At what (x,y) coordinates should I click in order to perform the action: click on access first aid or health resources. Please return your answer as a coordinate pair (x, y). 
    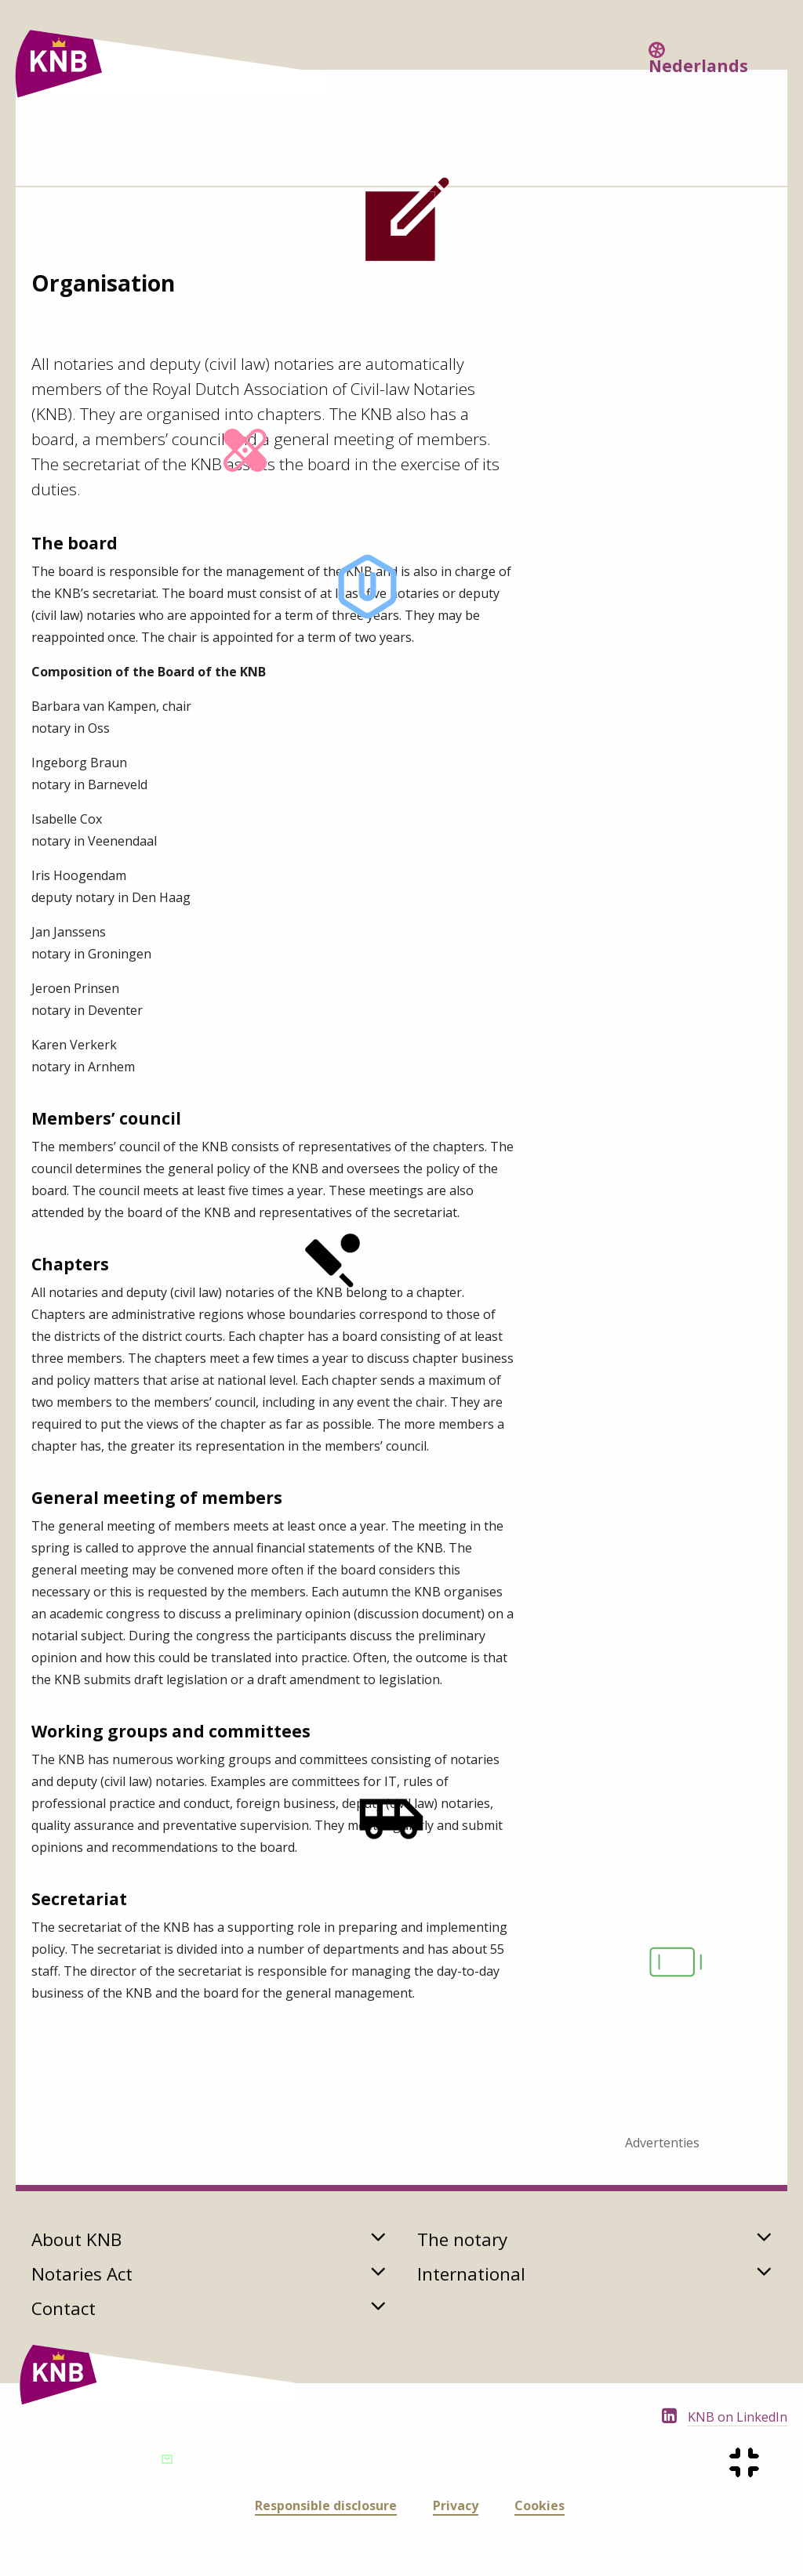
    Looking at the image, I should click on (245, 450).